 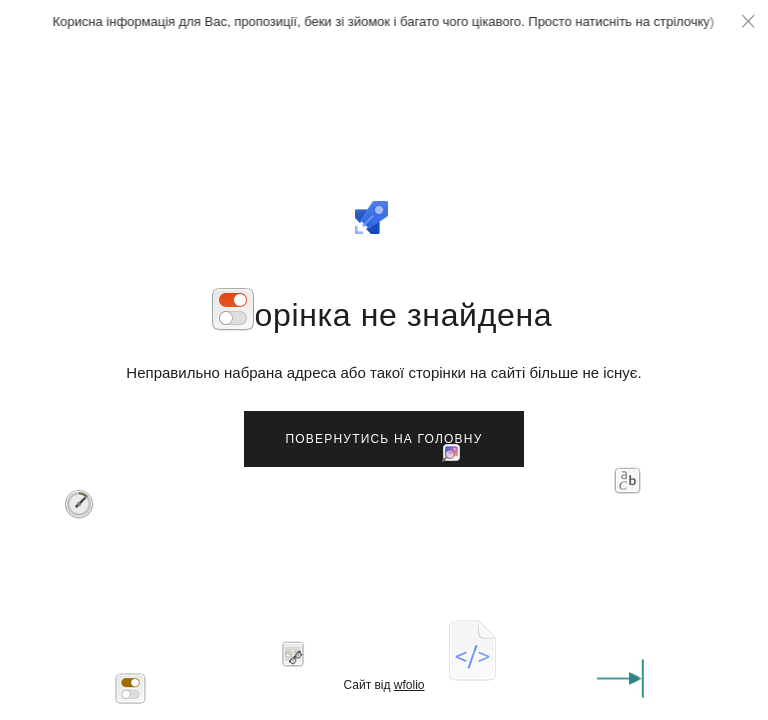 What do you see at coordinates (620, 678) in the screenshot?
I see `jump to the last item in a list` at bounding box center [620, 678].